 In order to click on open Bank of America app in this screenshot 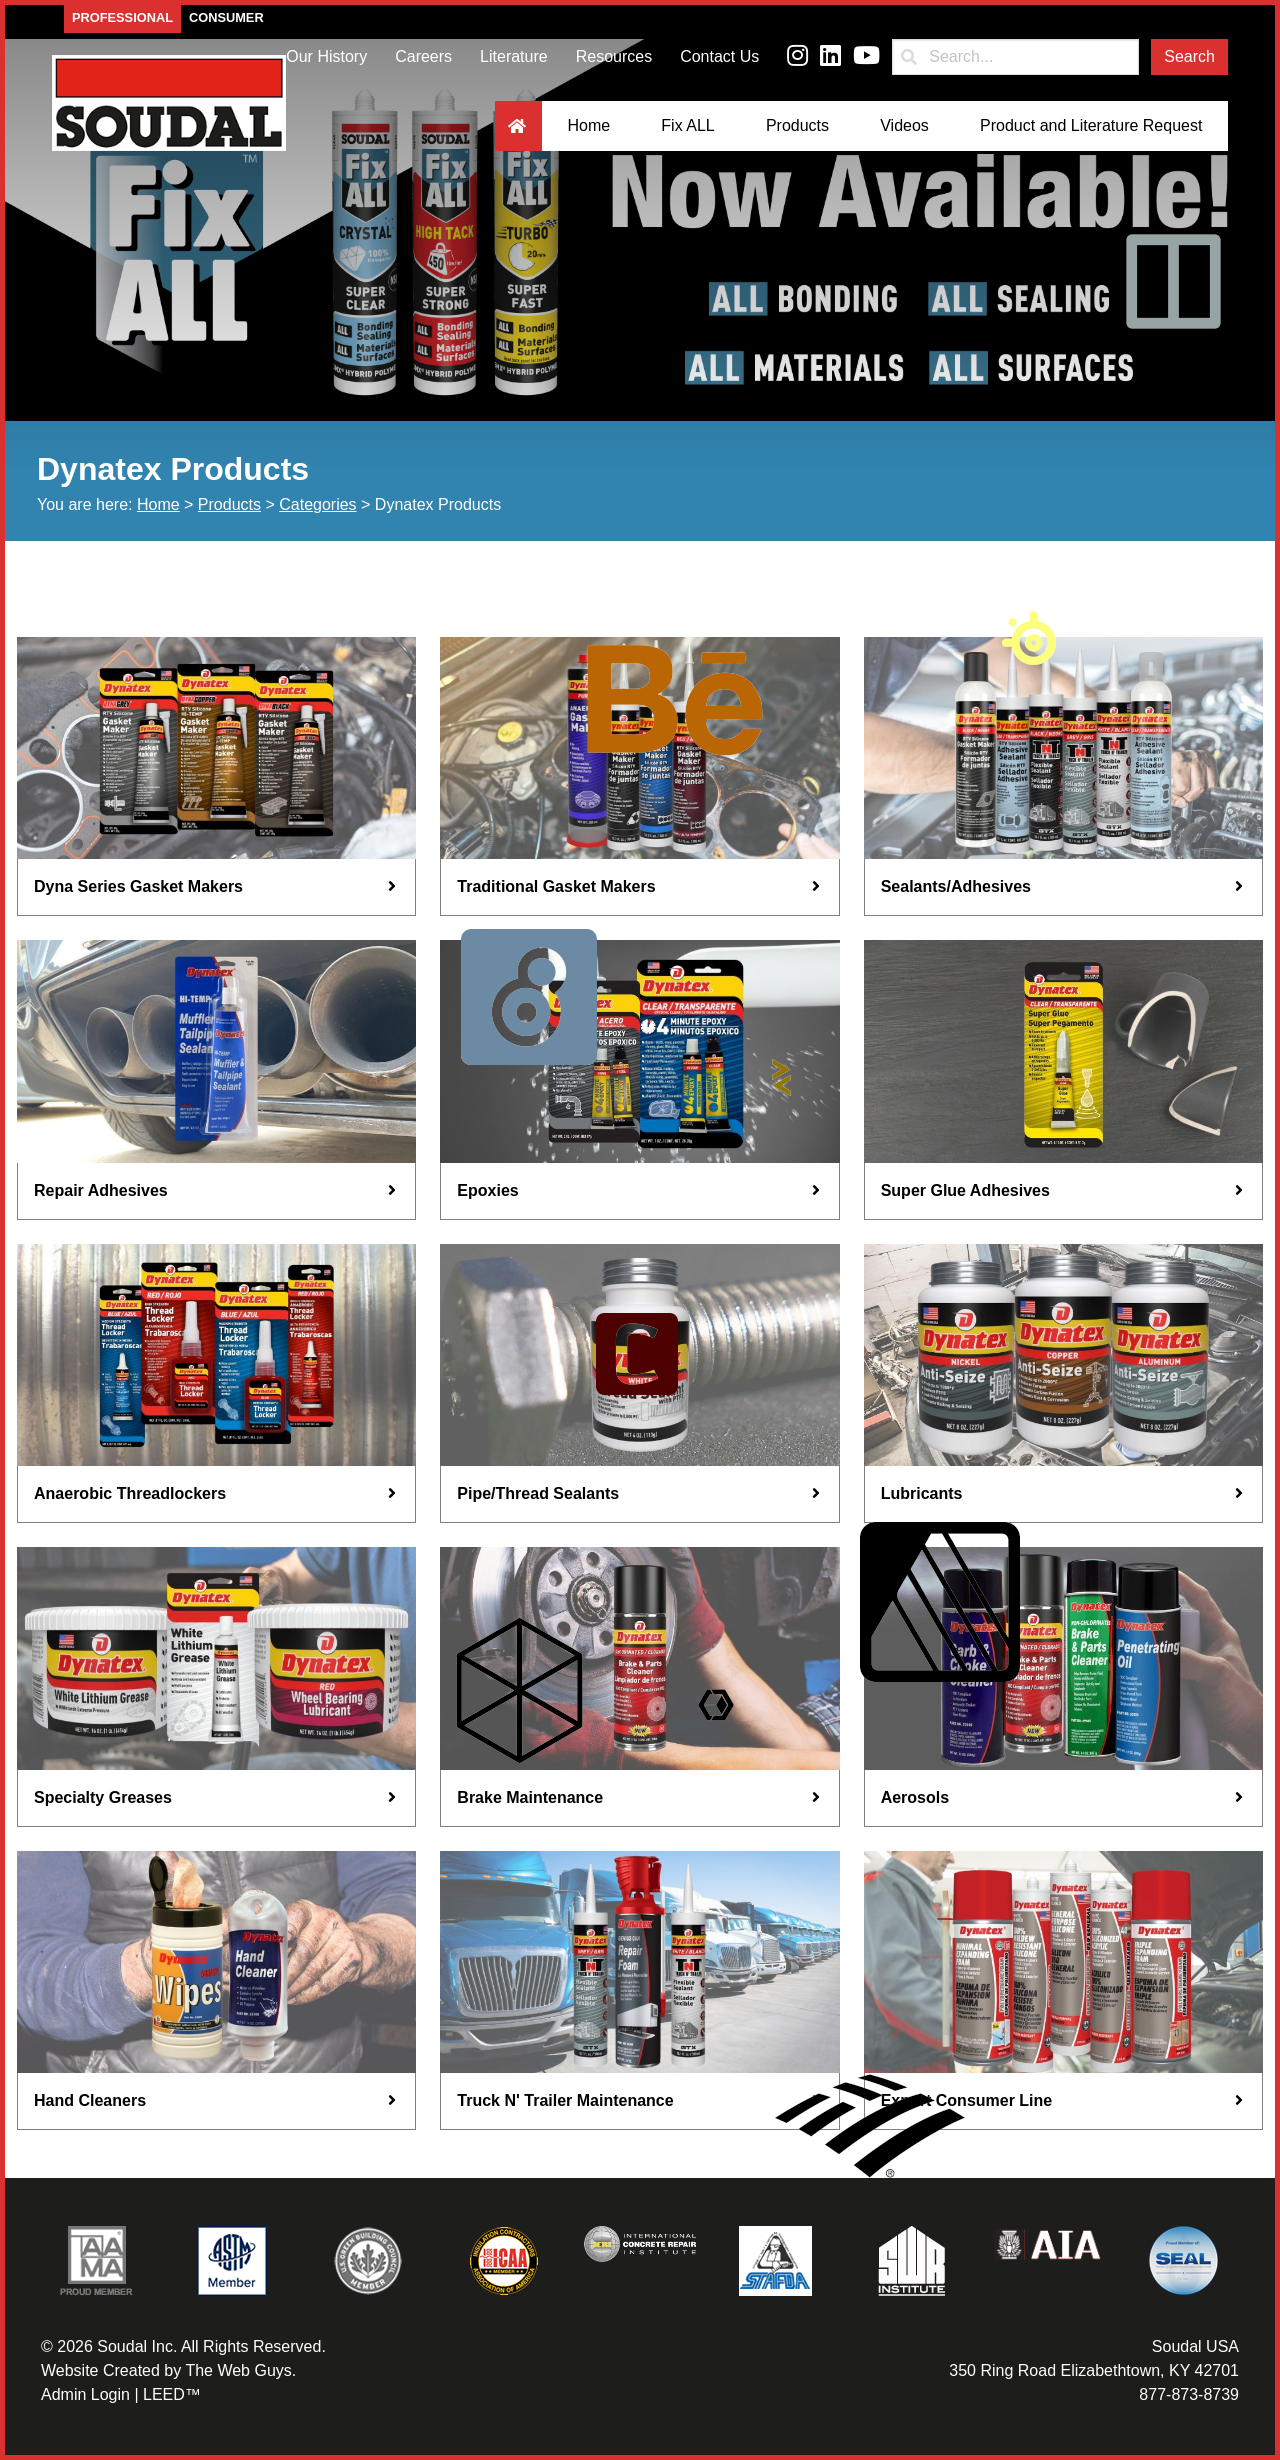, I will do `click(870, 2126)`.